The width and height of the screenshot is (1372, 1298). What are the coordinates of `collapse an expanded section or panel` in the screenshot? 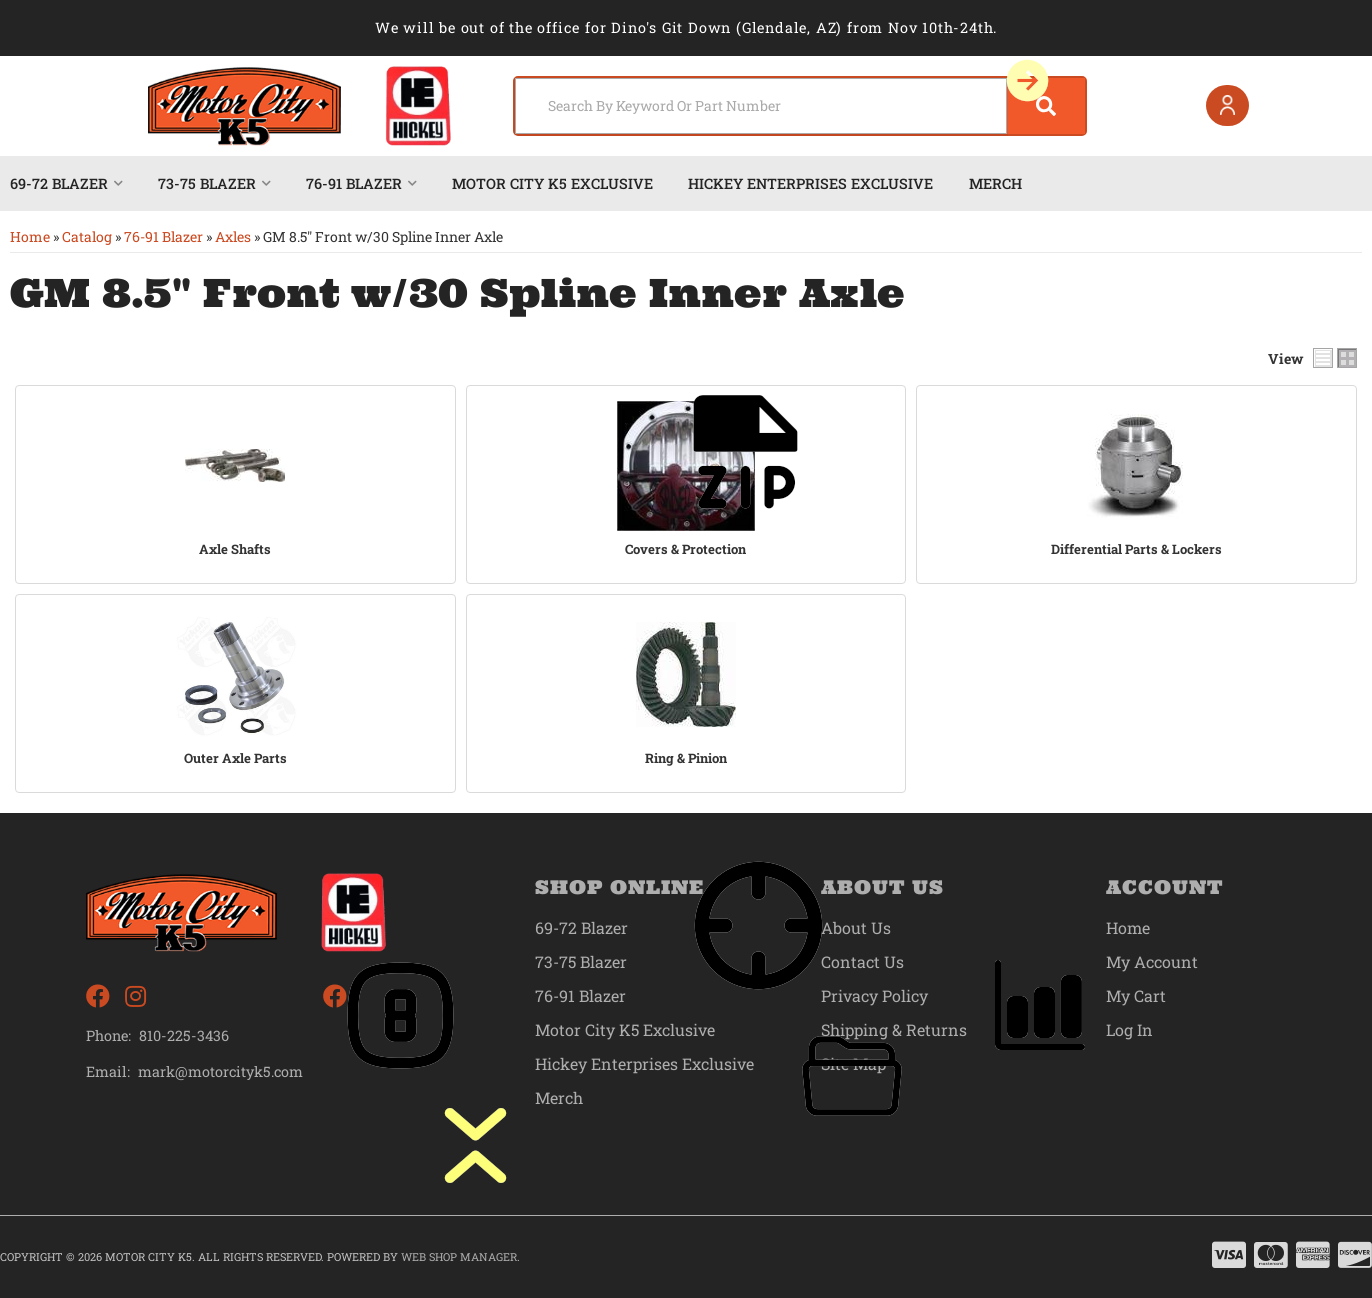 It's located at (475, 1145).